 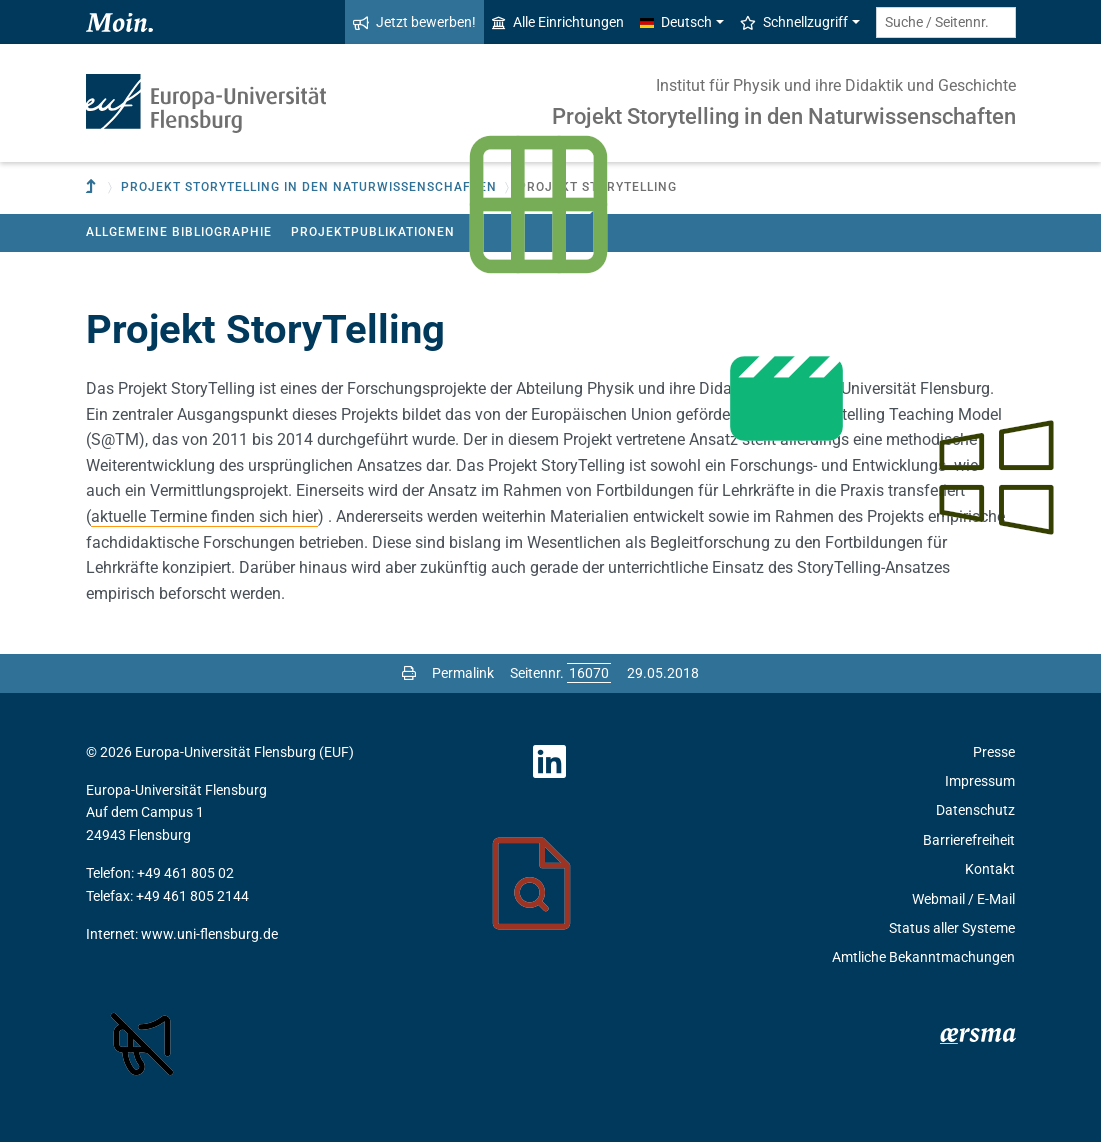 What do you see at coordinates (786, 398) in the screenshot?
I see `access video or film content` at bounding box center [786, 398].